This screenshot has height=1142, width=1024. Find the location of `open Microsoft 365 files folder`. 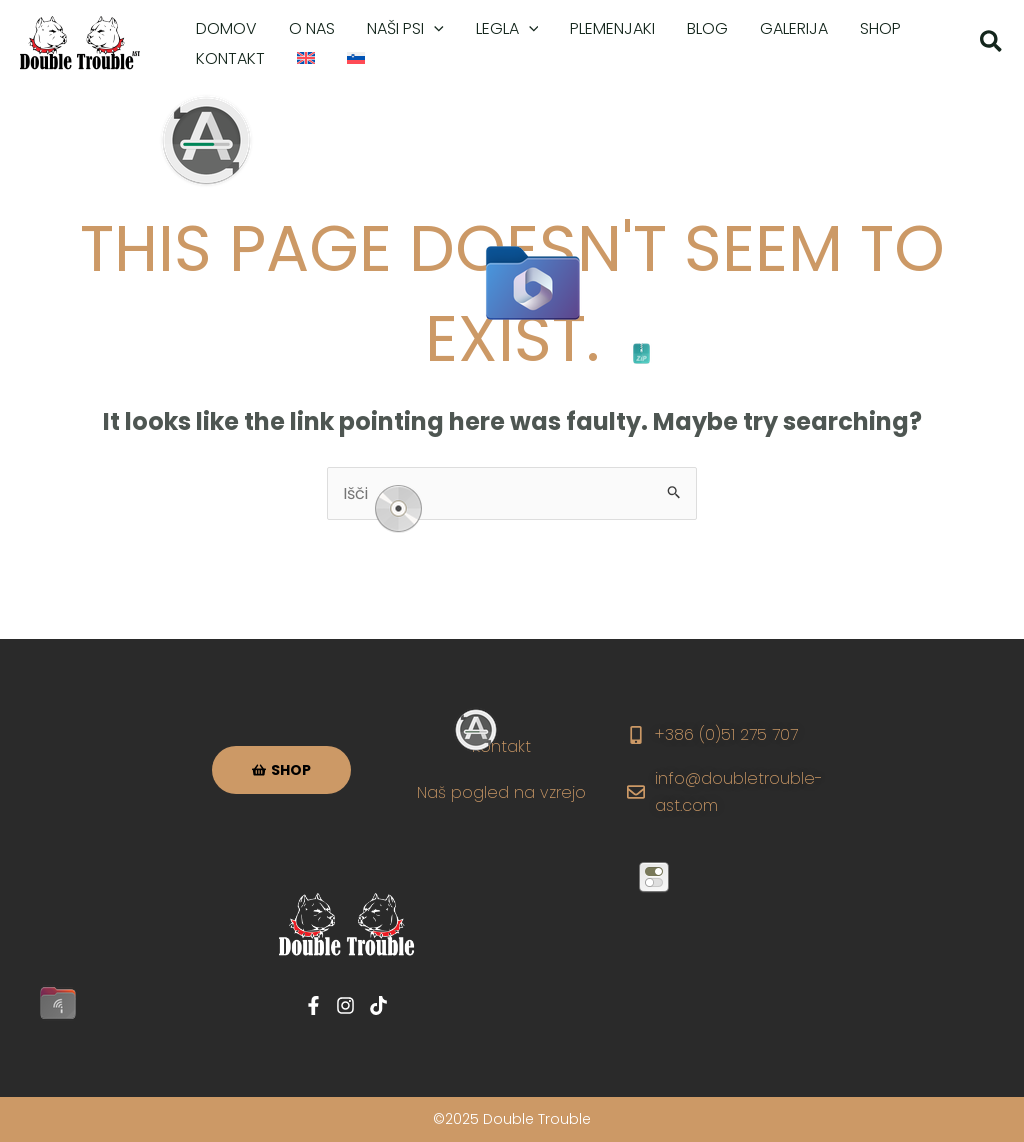

open Microsoft 365 files folder is located at coordinates (532, 285).